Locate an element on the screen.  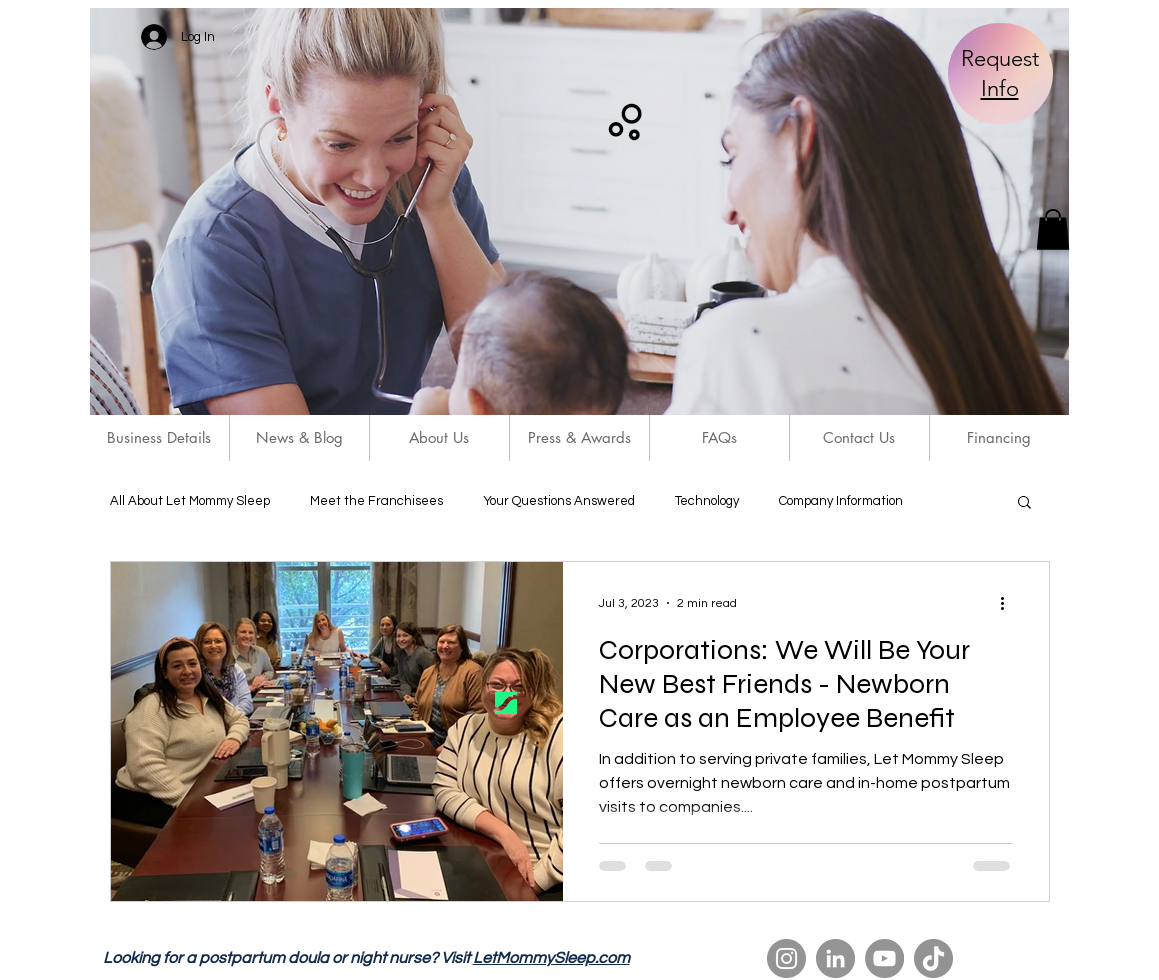
view bubble chart visualization is located at coordinates (627, 122).